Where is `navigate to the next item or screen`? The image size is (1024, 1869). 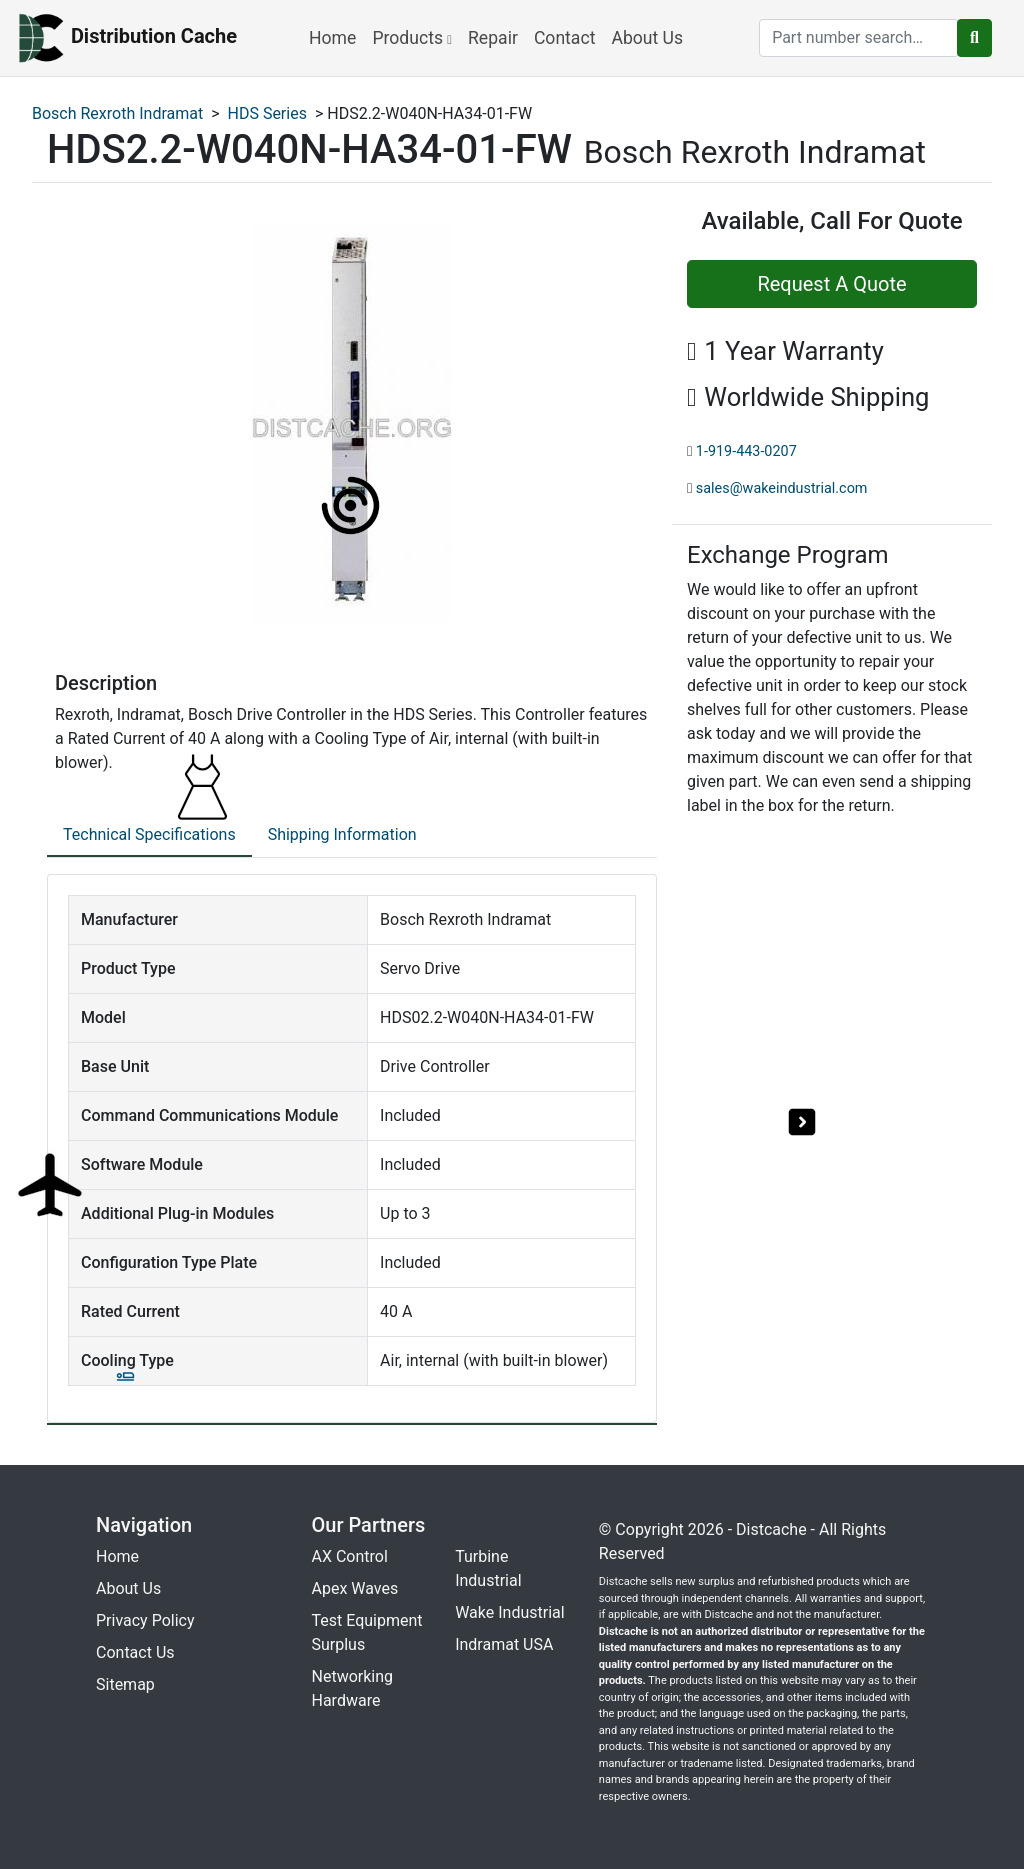
navigate to the next item or screen is located at coordinates (802, 1122).